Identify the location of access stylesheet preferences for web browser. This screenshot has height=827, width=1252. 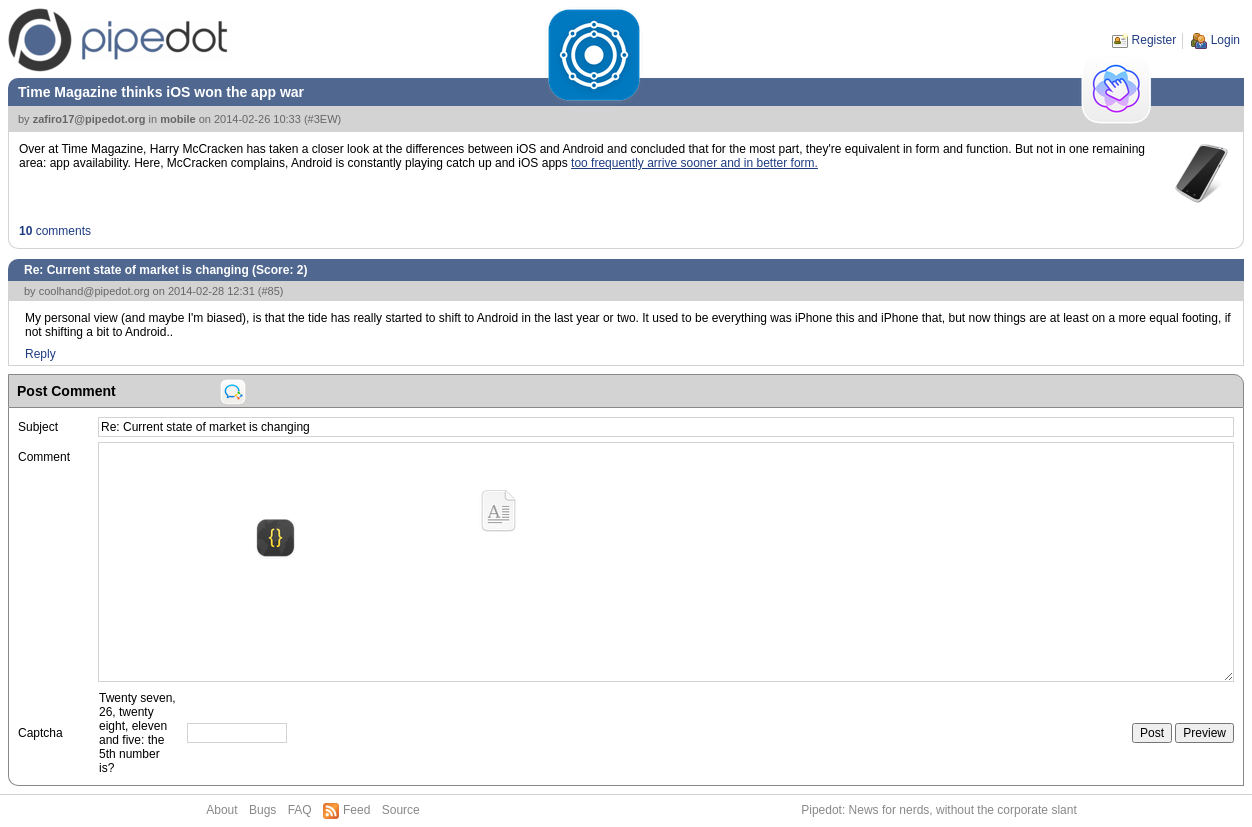
(275, 538).